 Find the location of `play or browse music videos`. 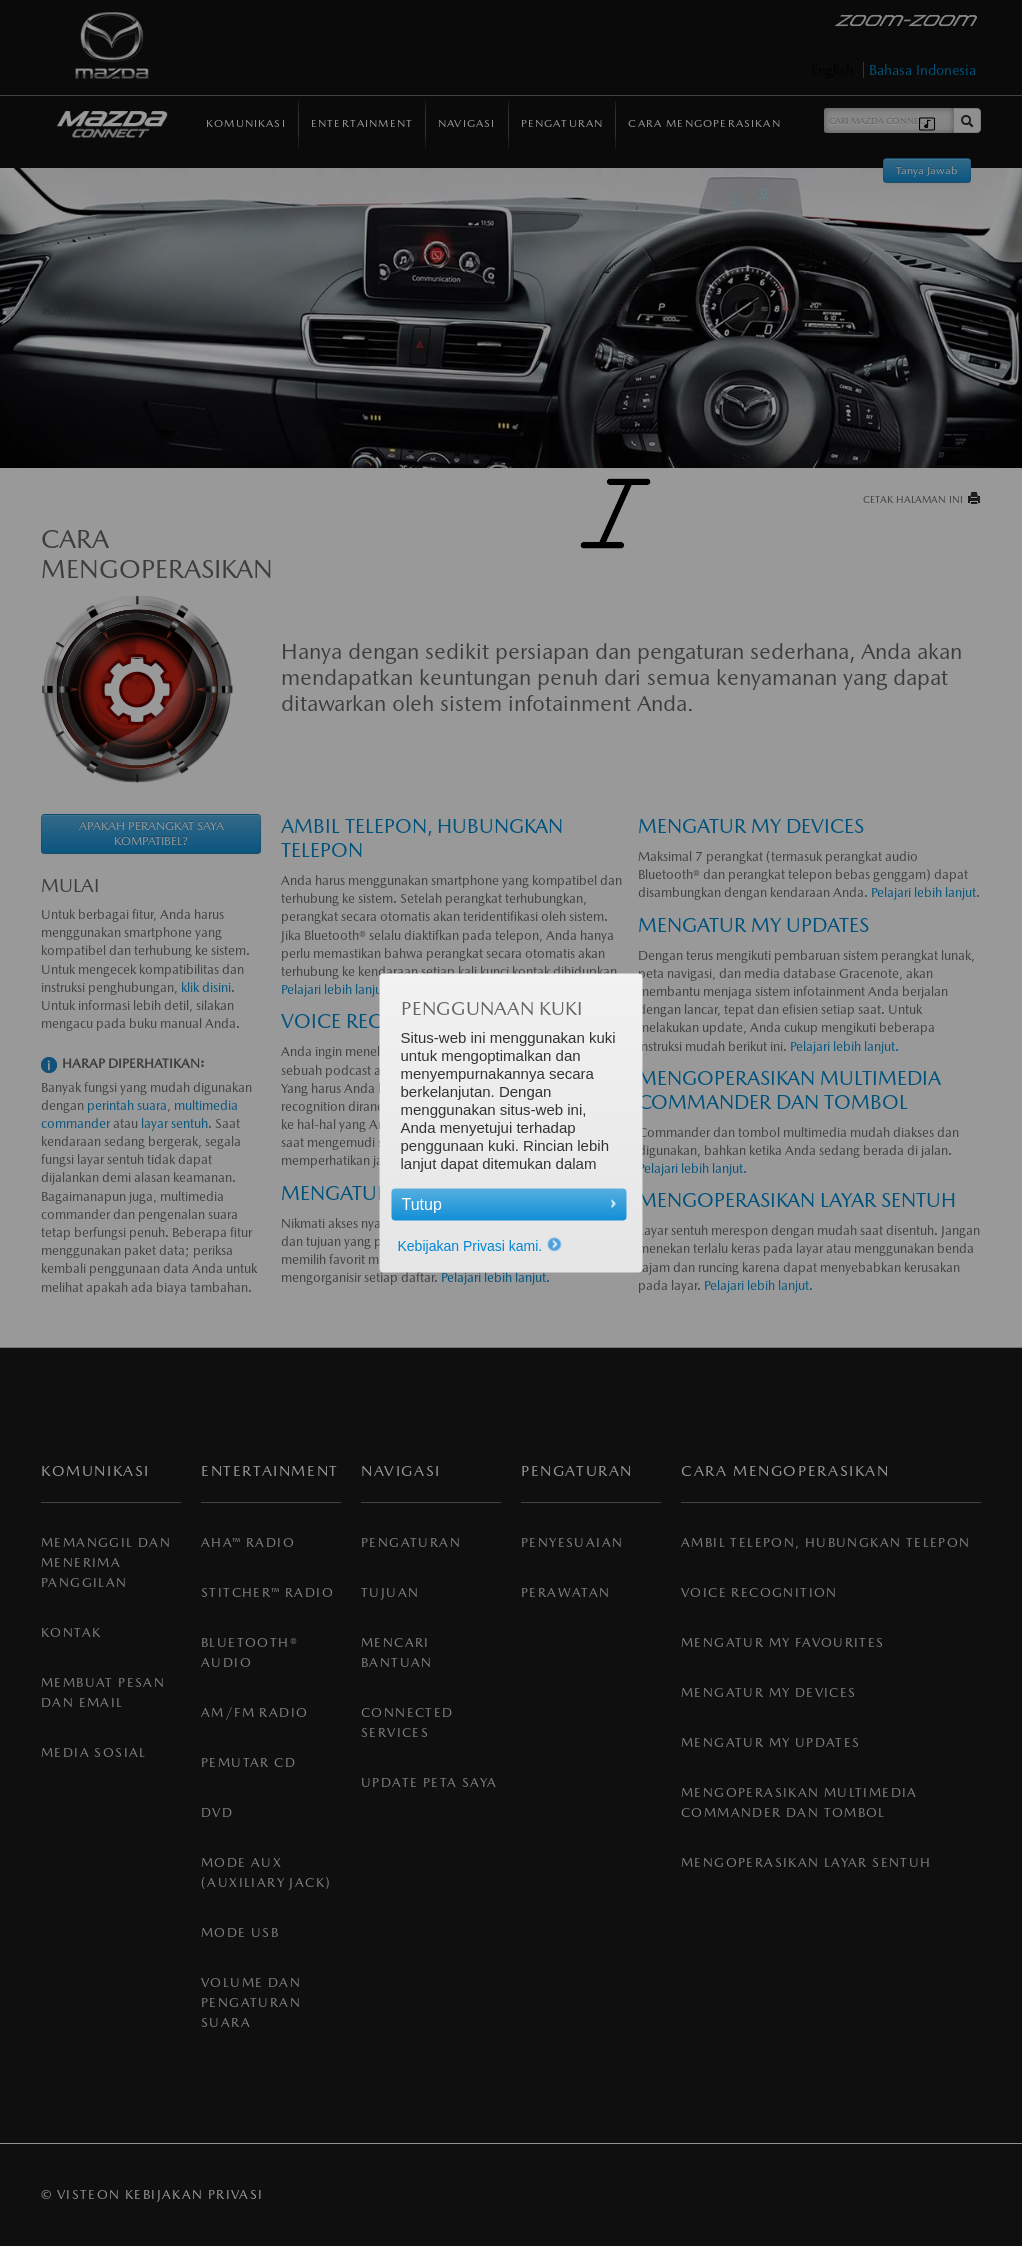

play or browse music videos is located at coordinates (927, 124).